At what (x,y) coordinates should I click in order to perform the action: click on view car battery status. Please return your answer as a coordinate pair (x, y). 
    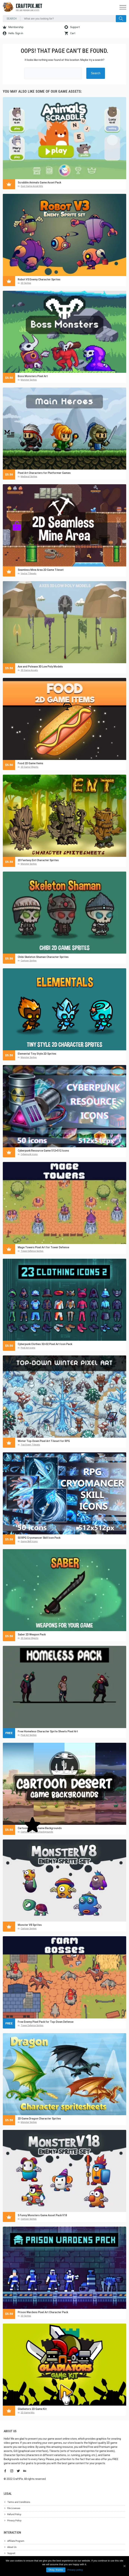
    Looking at the image, I should click on (39, 2193).